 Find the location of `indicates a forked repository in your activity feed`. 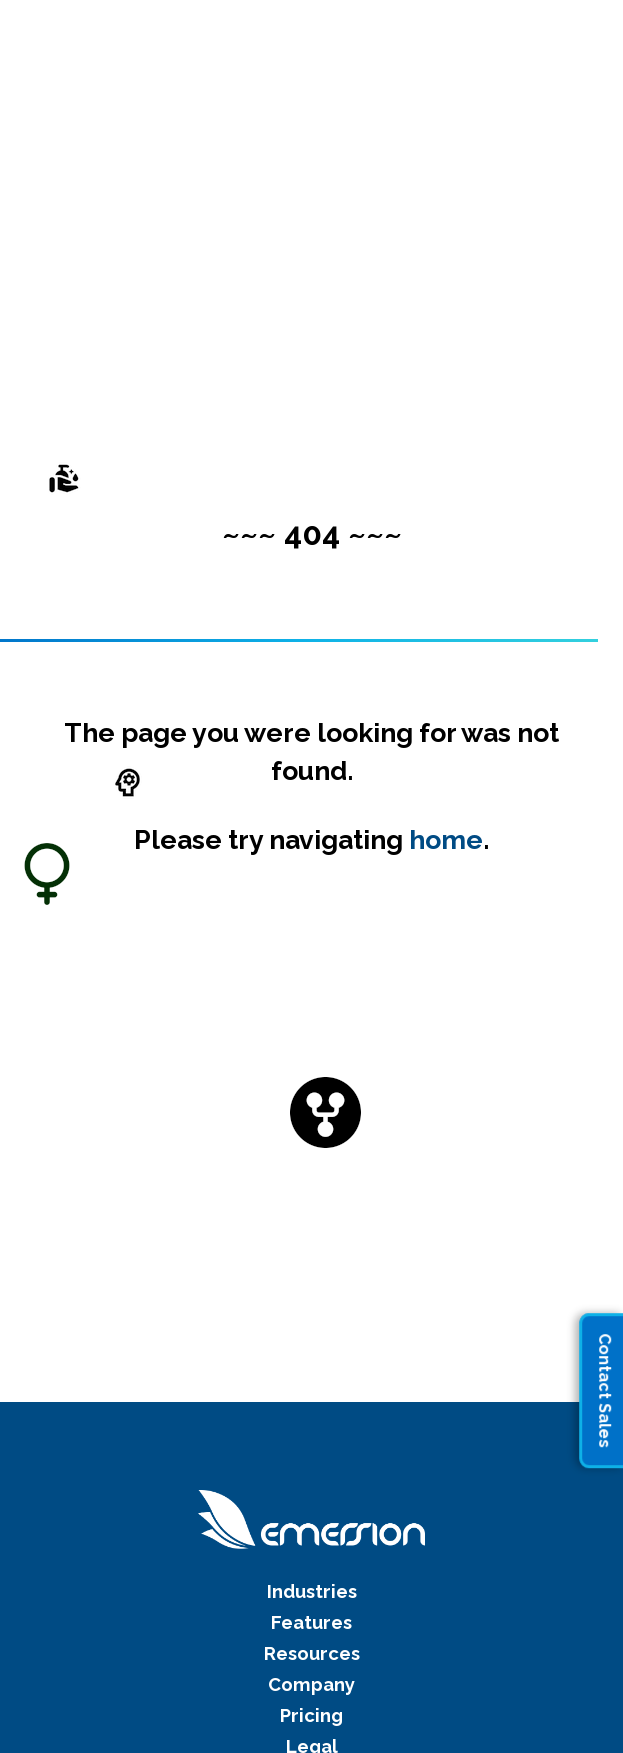

indicates a forked repository in your activity feed is located at coordinates (325, 1112).